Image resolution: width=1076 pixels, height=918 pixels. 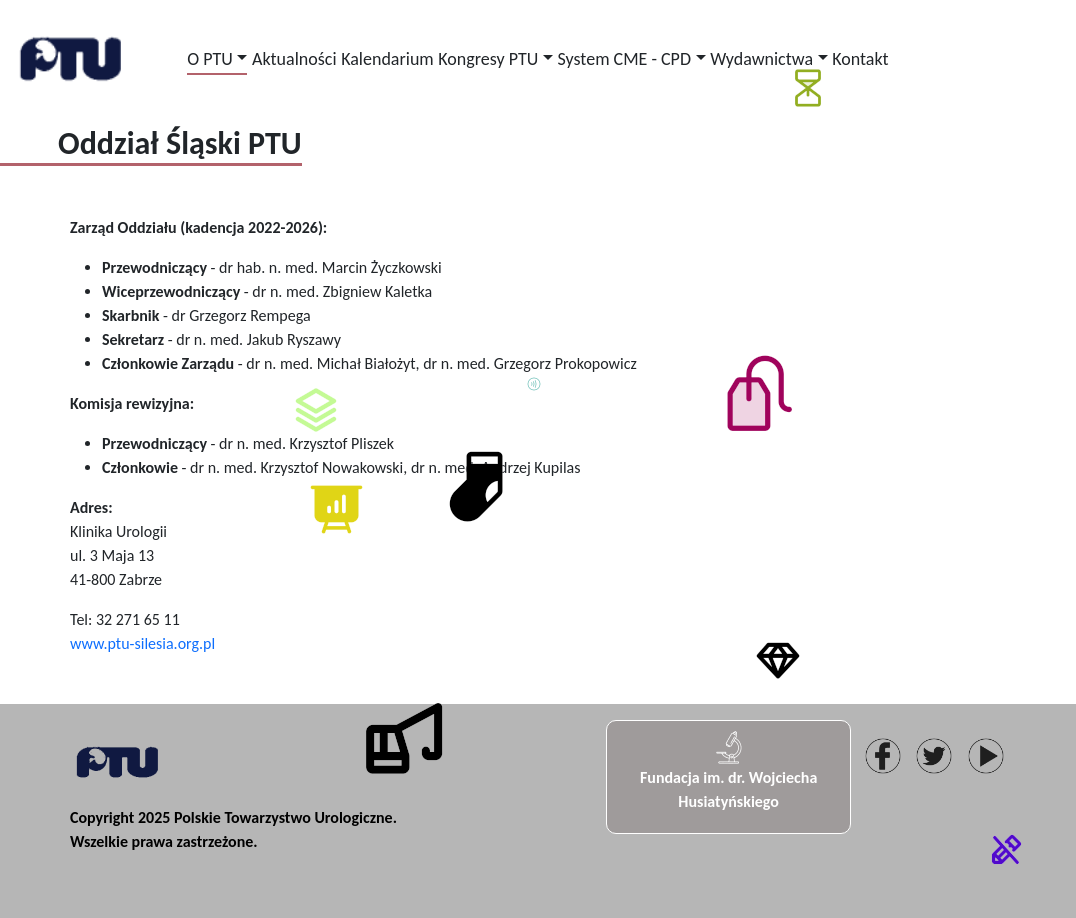 I want to click on open sketch design app, so click(x=778, y=660).